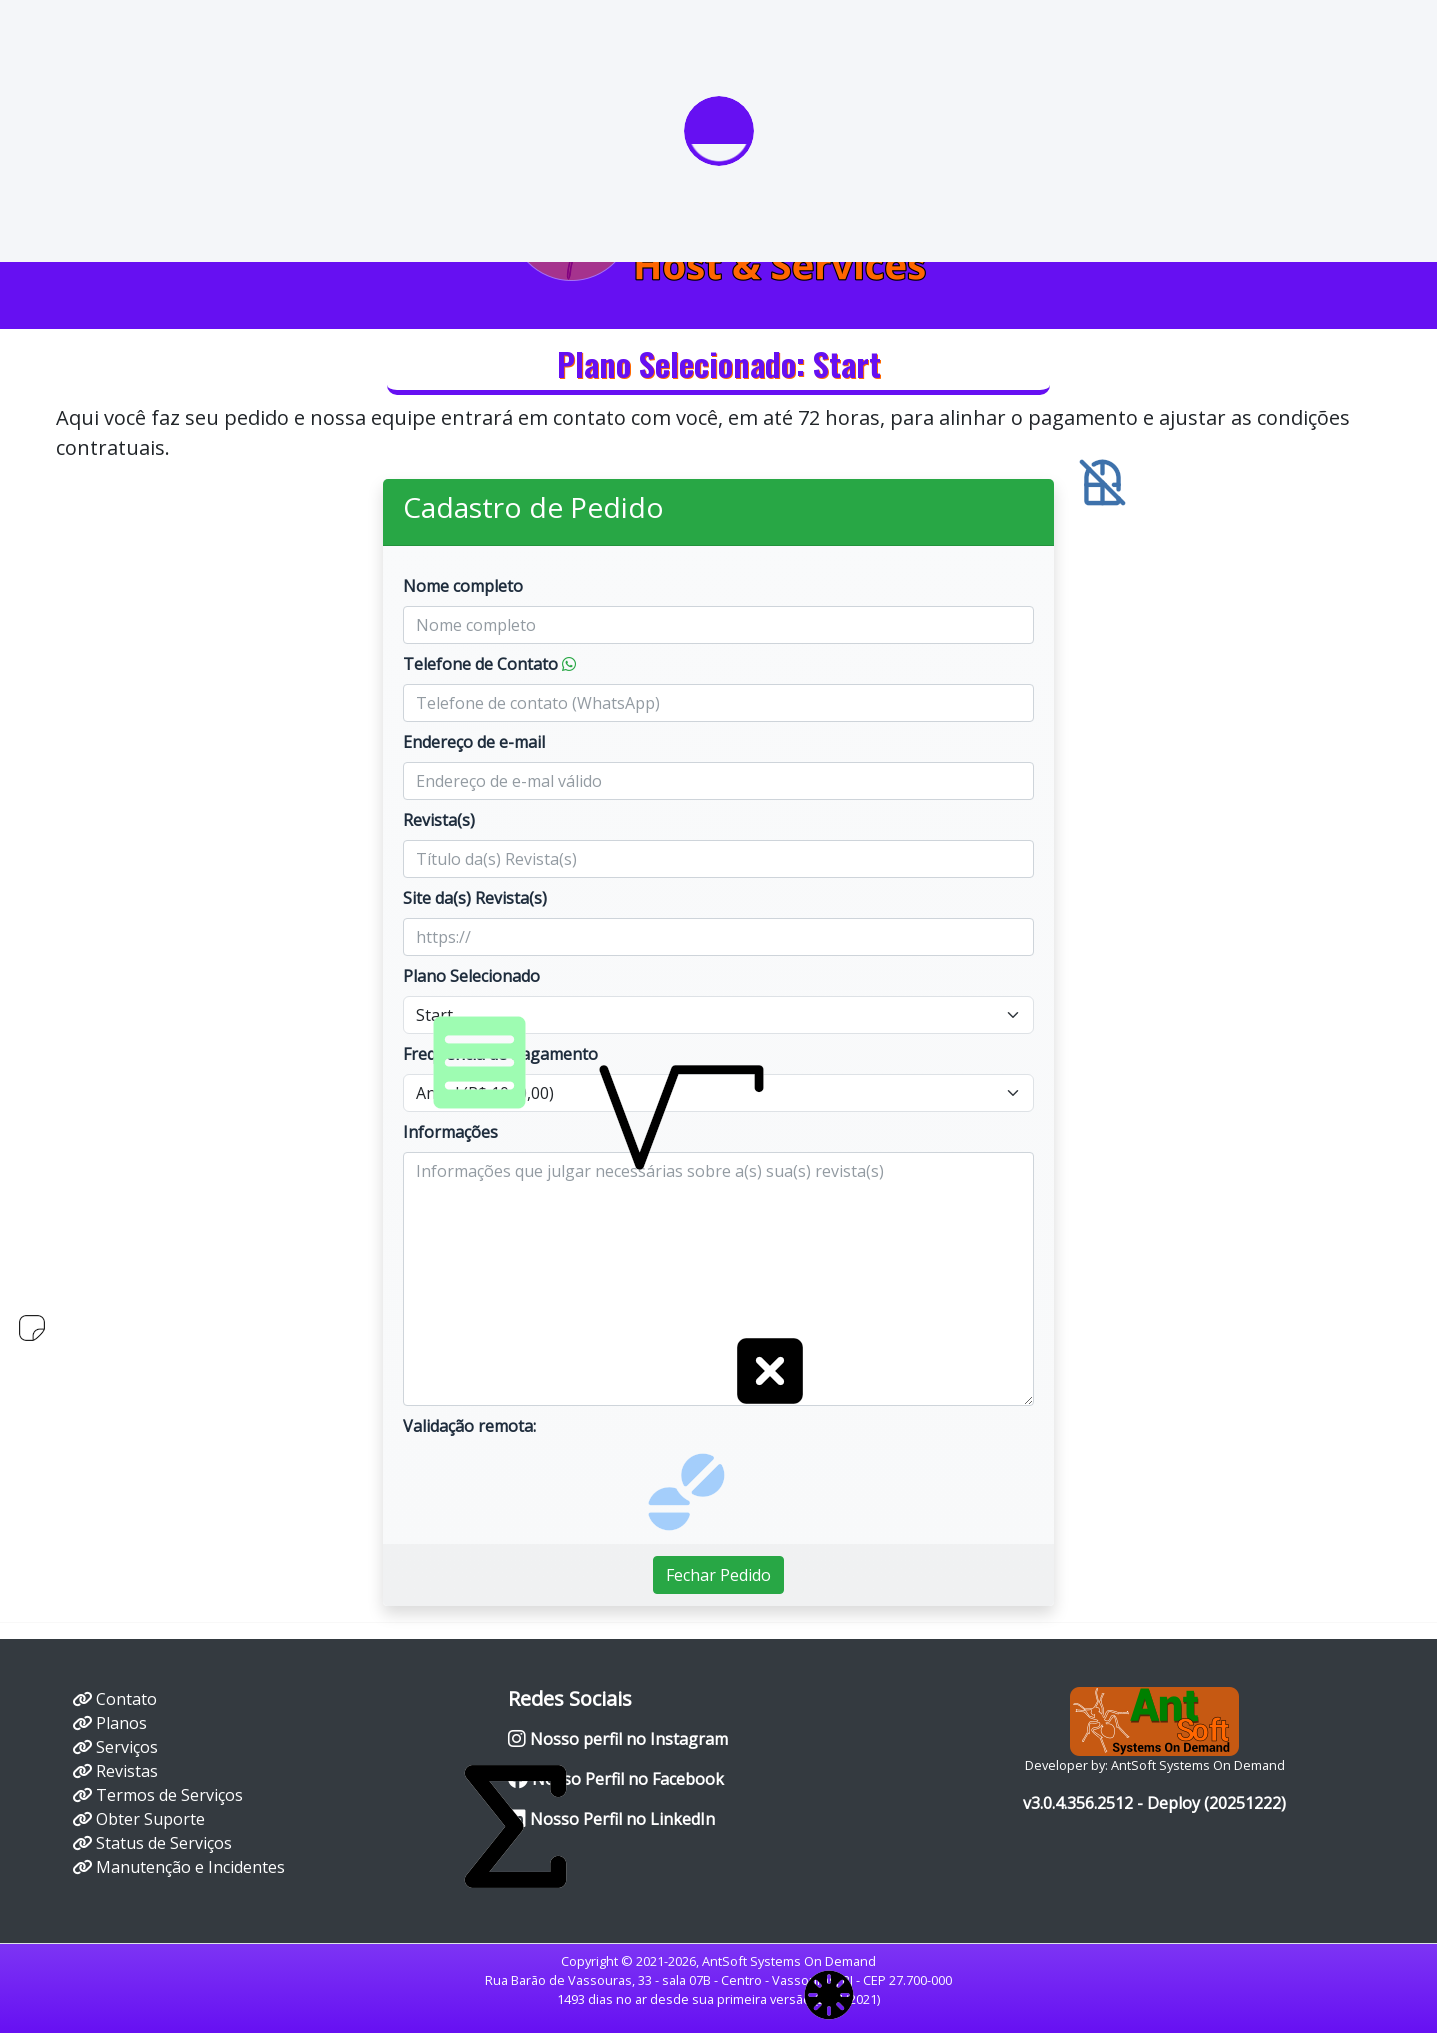  Describe the element at coordinates (479, 1062) in the screenshot. I see `view list of items` at that location.